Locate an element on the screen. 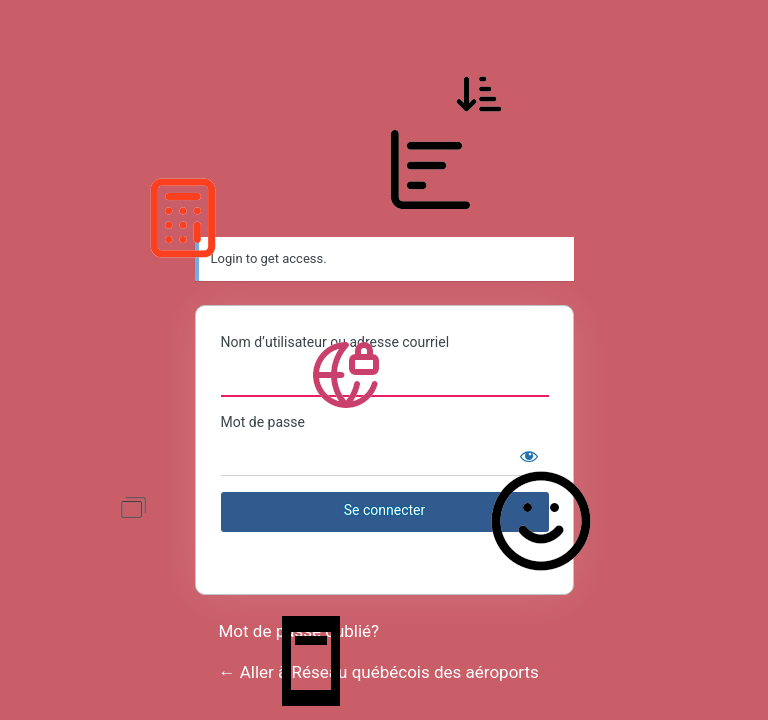 The width and height of the screenshot is (768, 720). access secure browsing or VPN settings is located at coordinates (346, 375).